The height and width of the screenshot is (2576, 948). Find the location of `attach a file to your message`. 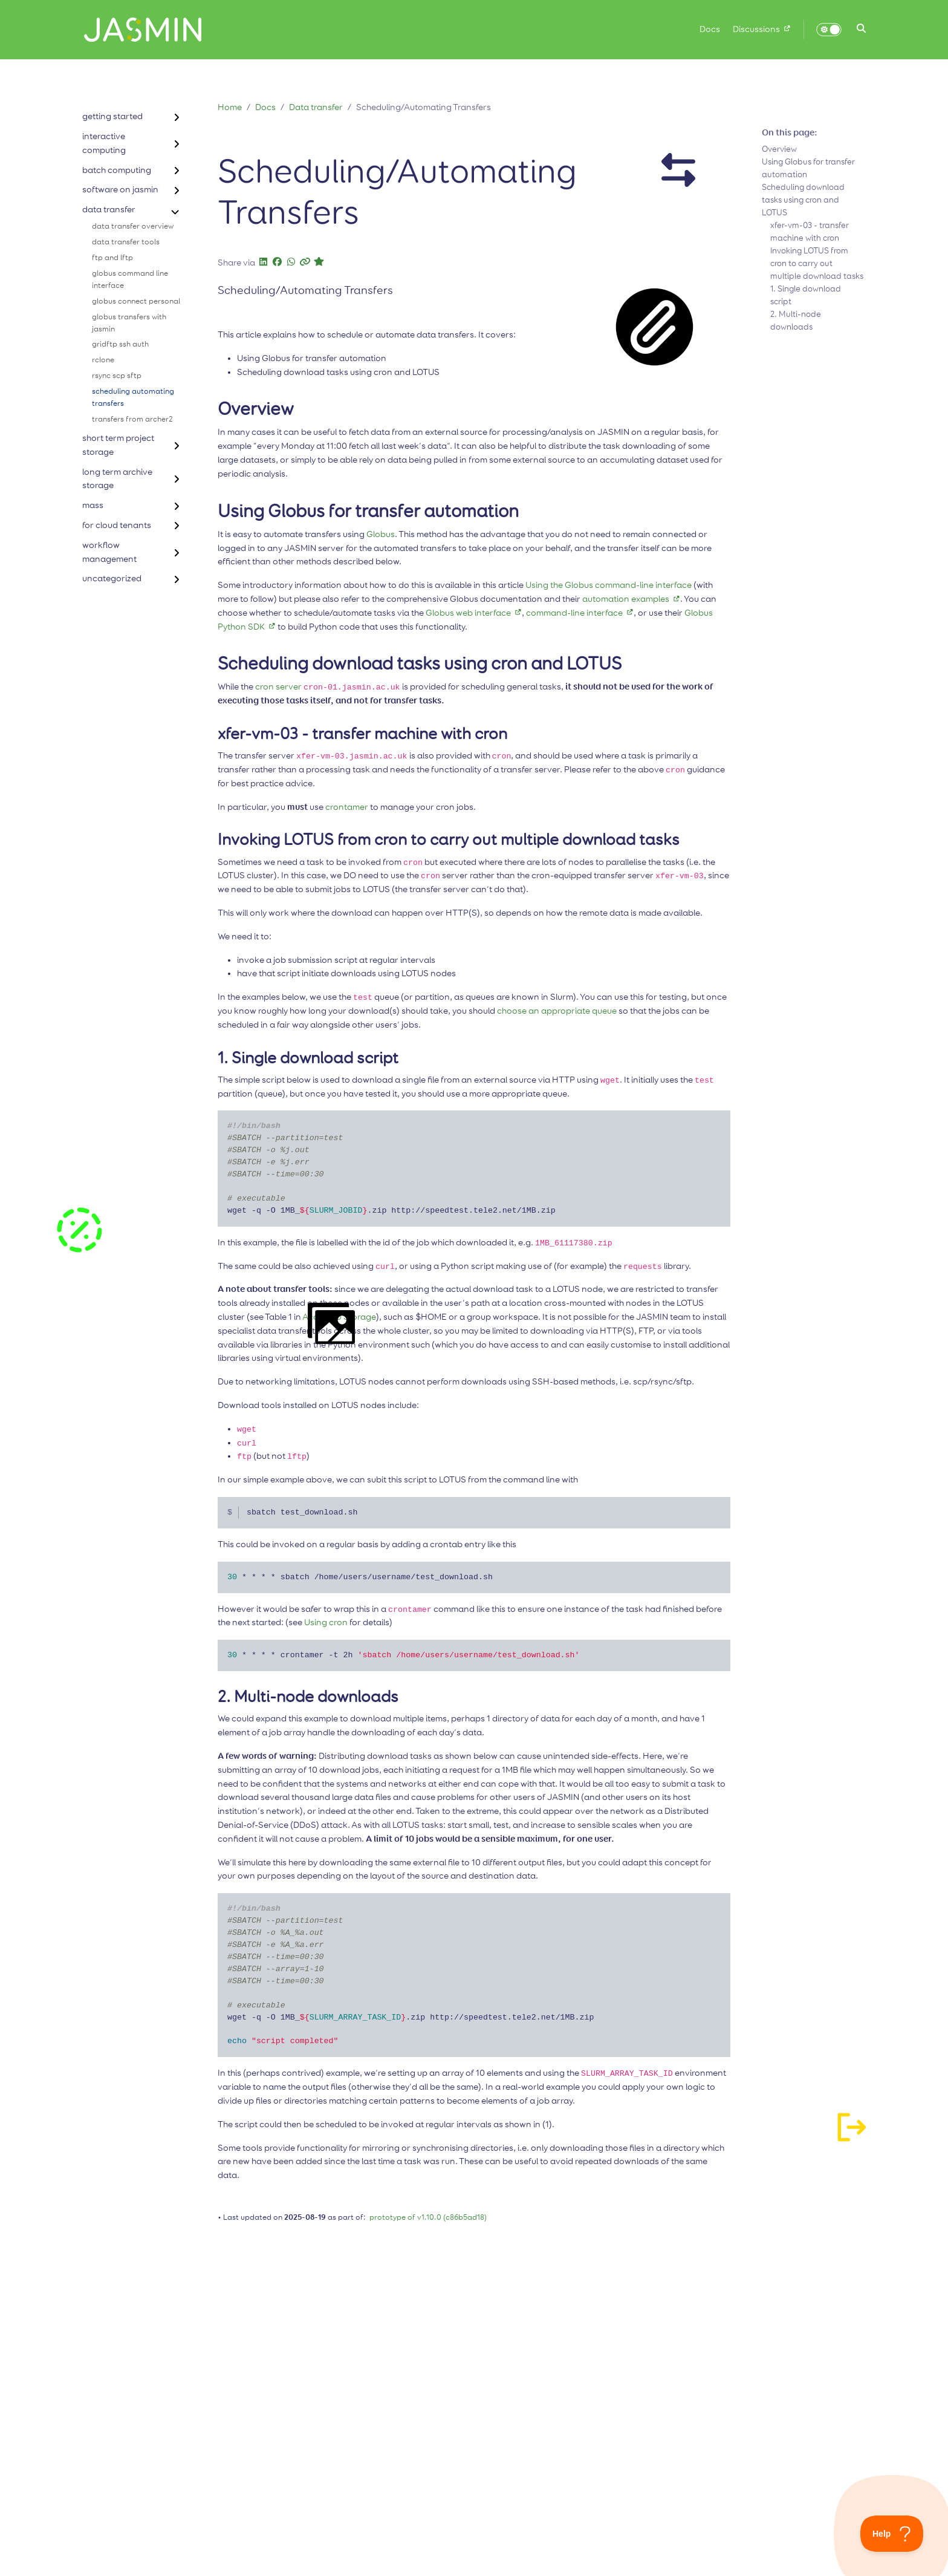

attach a file to your message is located at coordinates (654, 327).